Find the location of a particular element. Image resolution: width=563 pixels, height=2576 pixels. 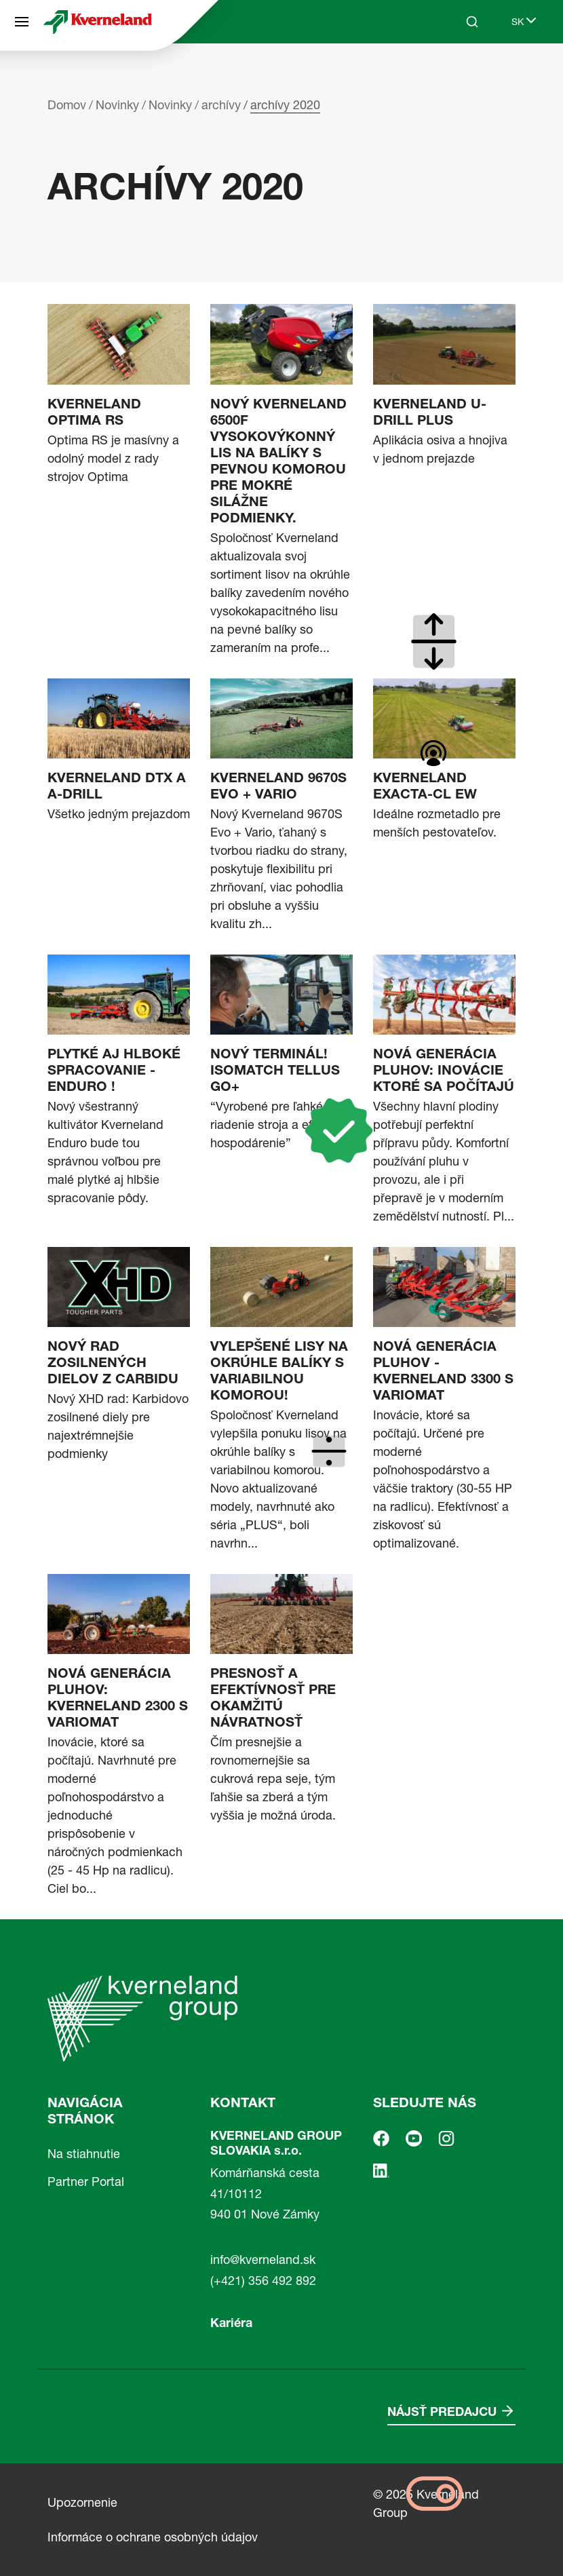

indicates a verified discord server is located at coordinates (338, 1130).